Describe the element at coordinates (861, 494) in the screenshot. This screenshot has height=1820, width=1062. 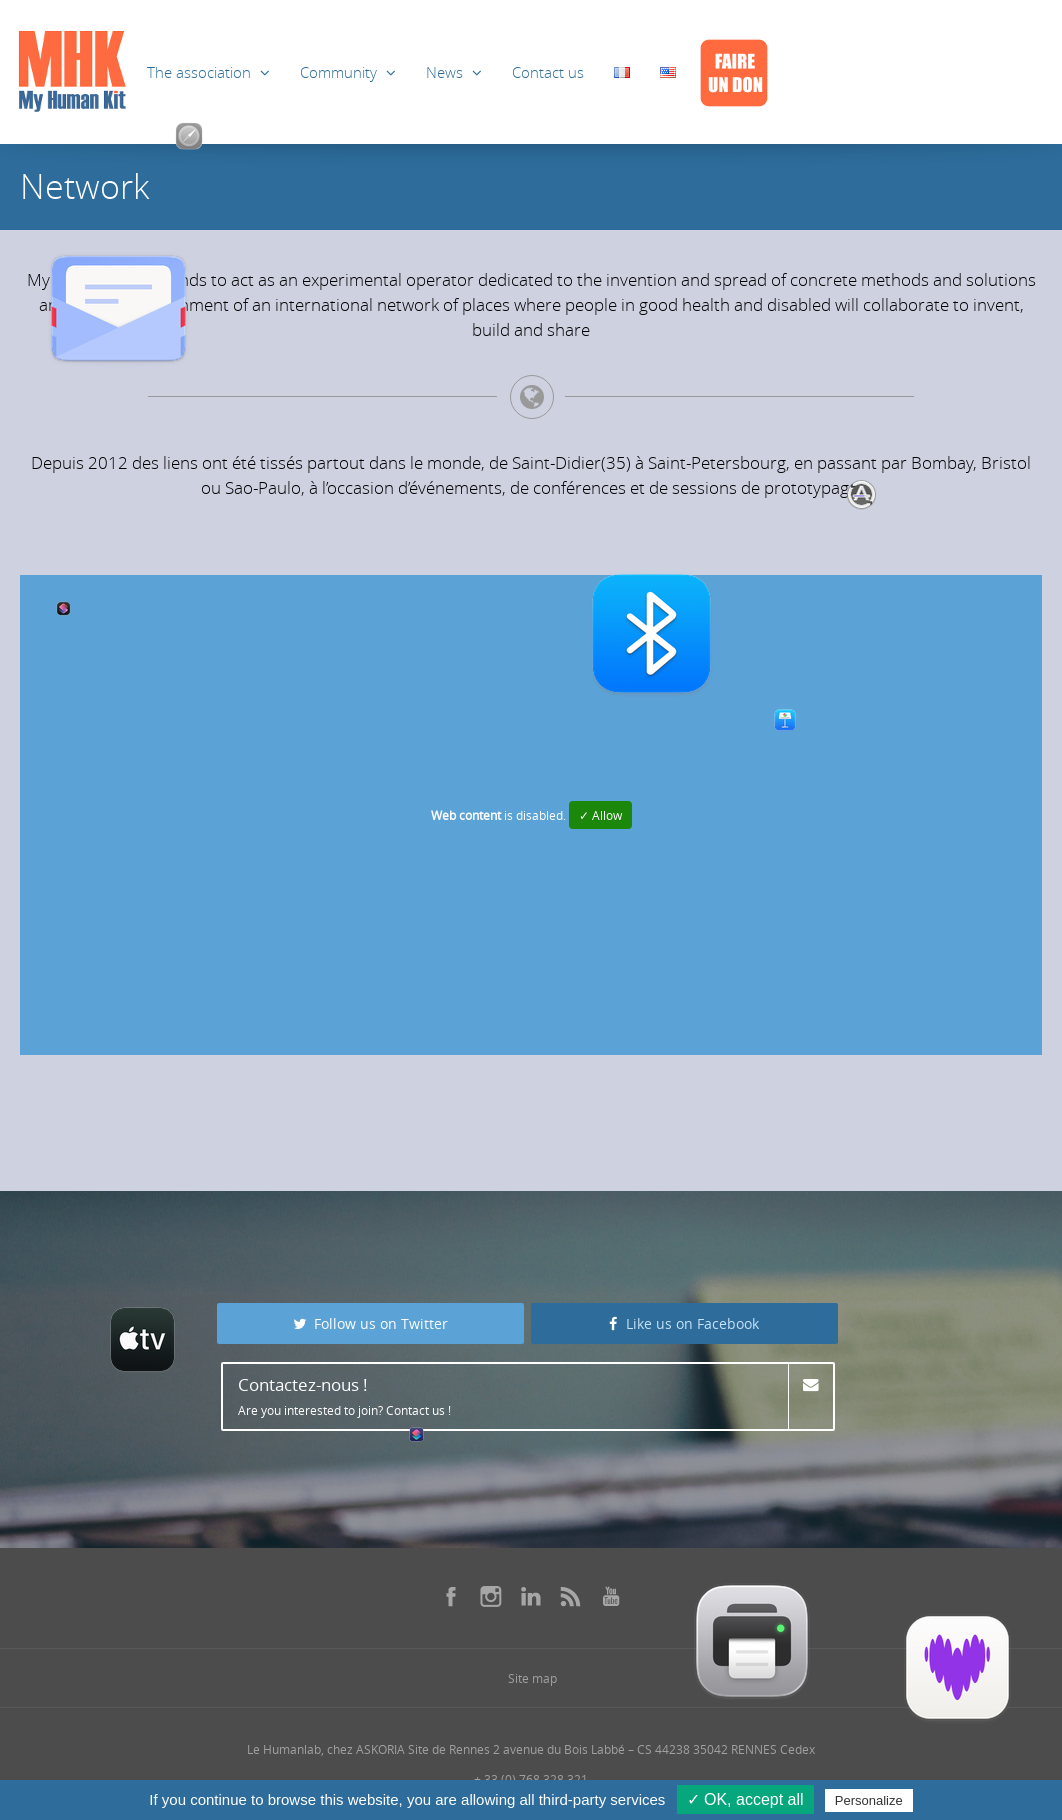
I see `check for available system updates` at that location.